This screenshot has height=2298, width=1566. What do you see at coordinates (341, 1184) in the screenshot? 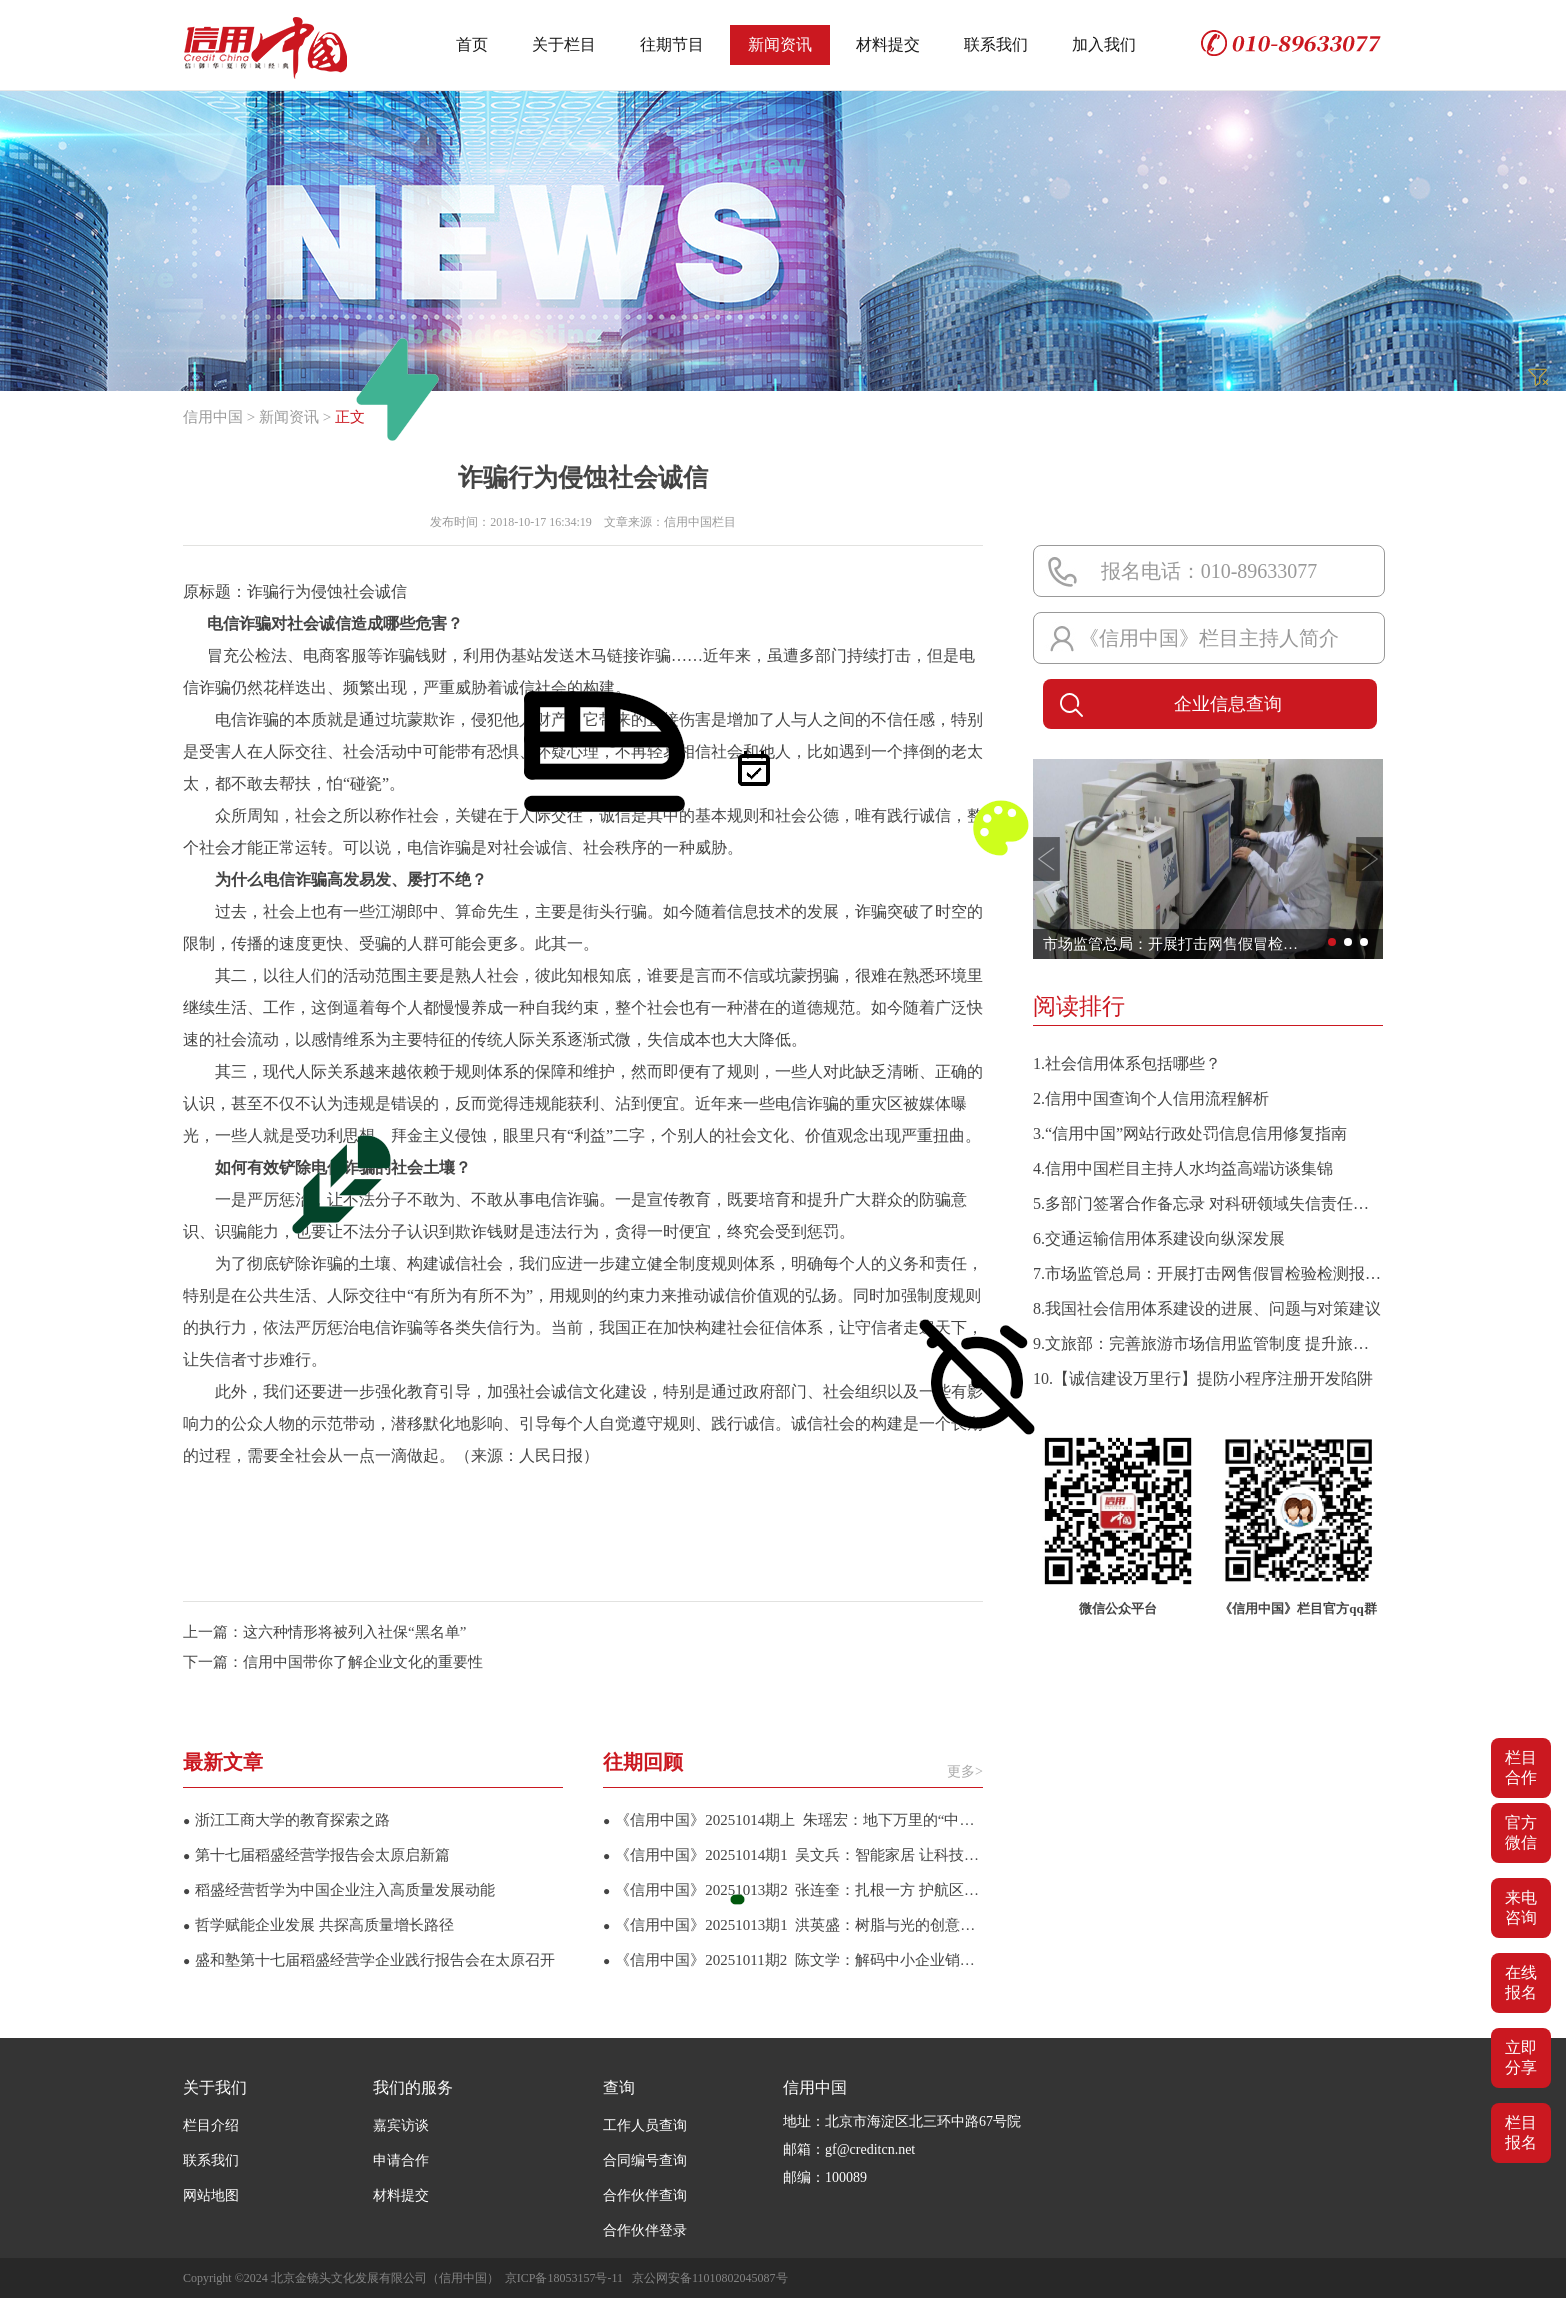
I see `compose a new post or message` at bounding box center [341, 1184].